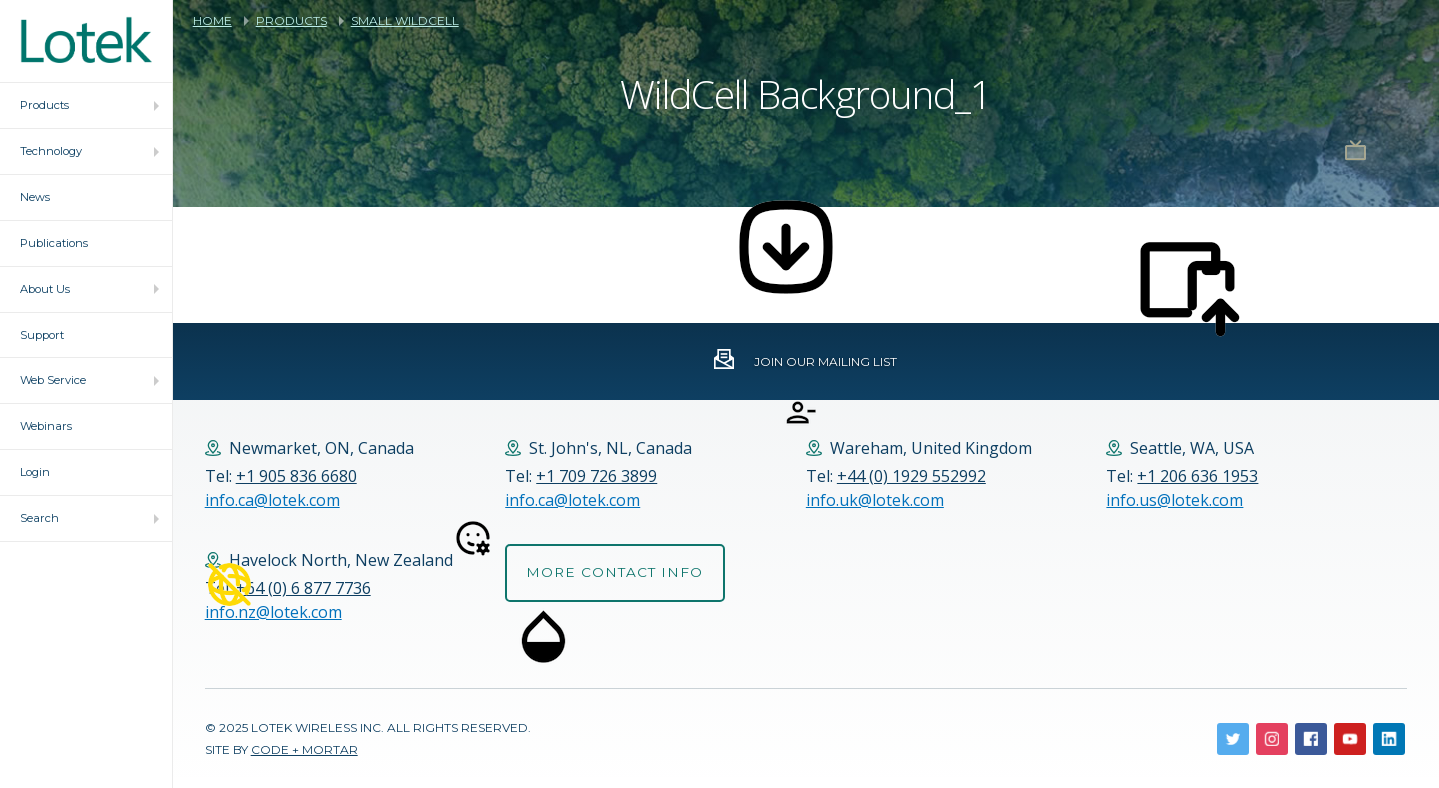 This screenshot has width=1439, height=788. What do you see at coordinates (1355, 151) in the screenshot?
I see `access TV or video streaming features` at bounding box center [1355, 151].